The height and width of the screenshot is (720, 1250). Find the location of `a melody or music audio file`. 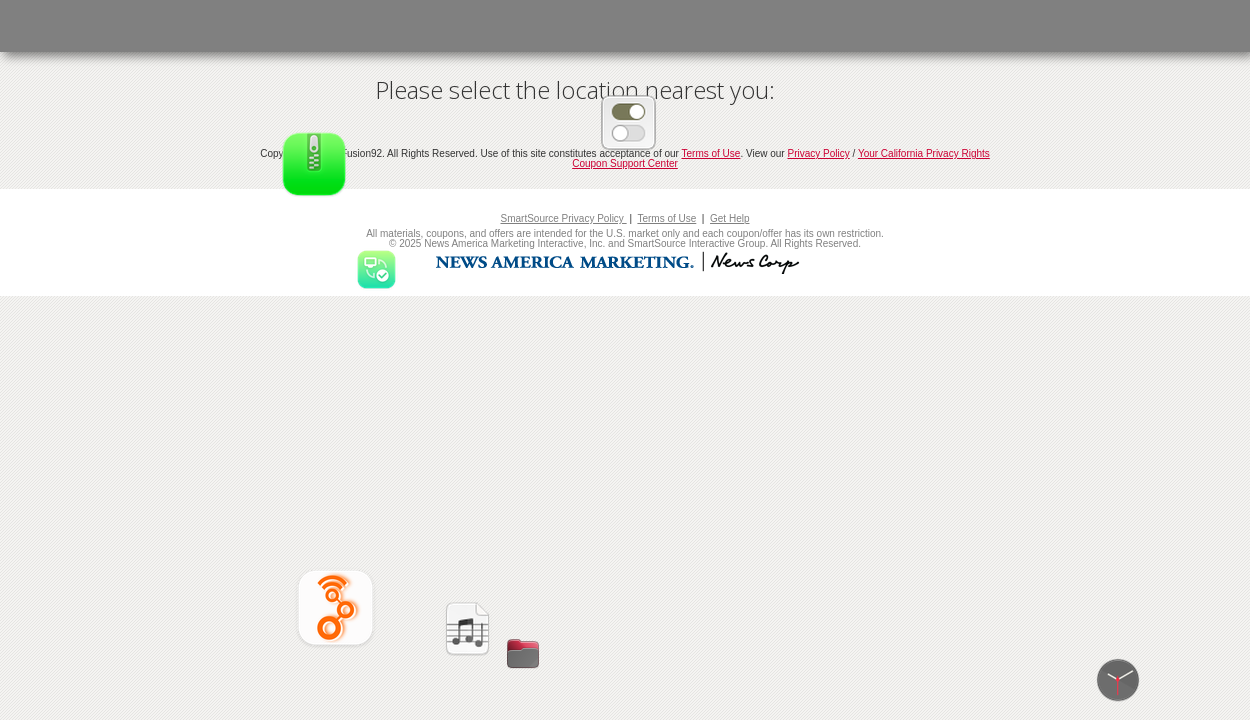

a melody or music audio file is located at coordinates (467, 628).